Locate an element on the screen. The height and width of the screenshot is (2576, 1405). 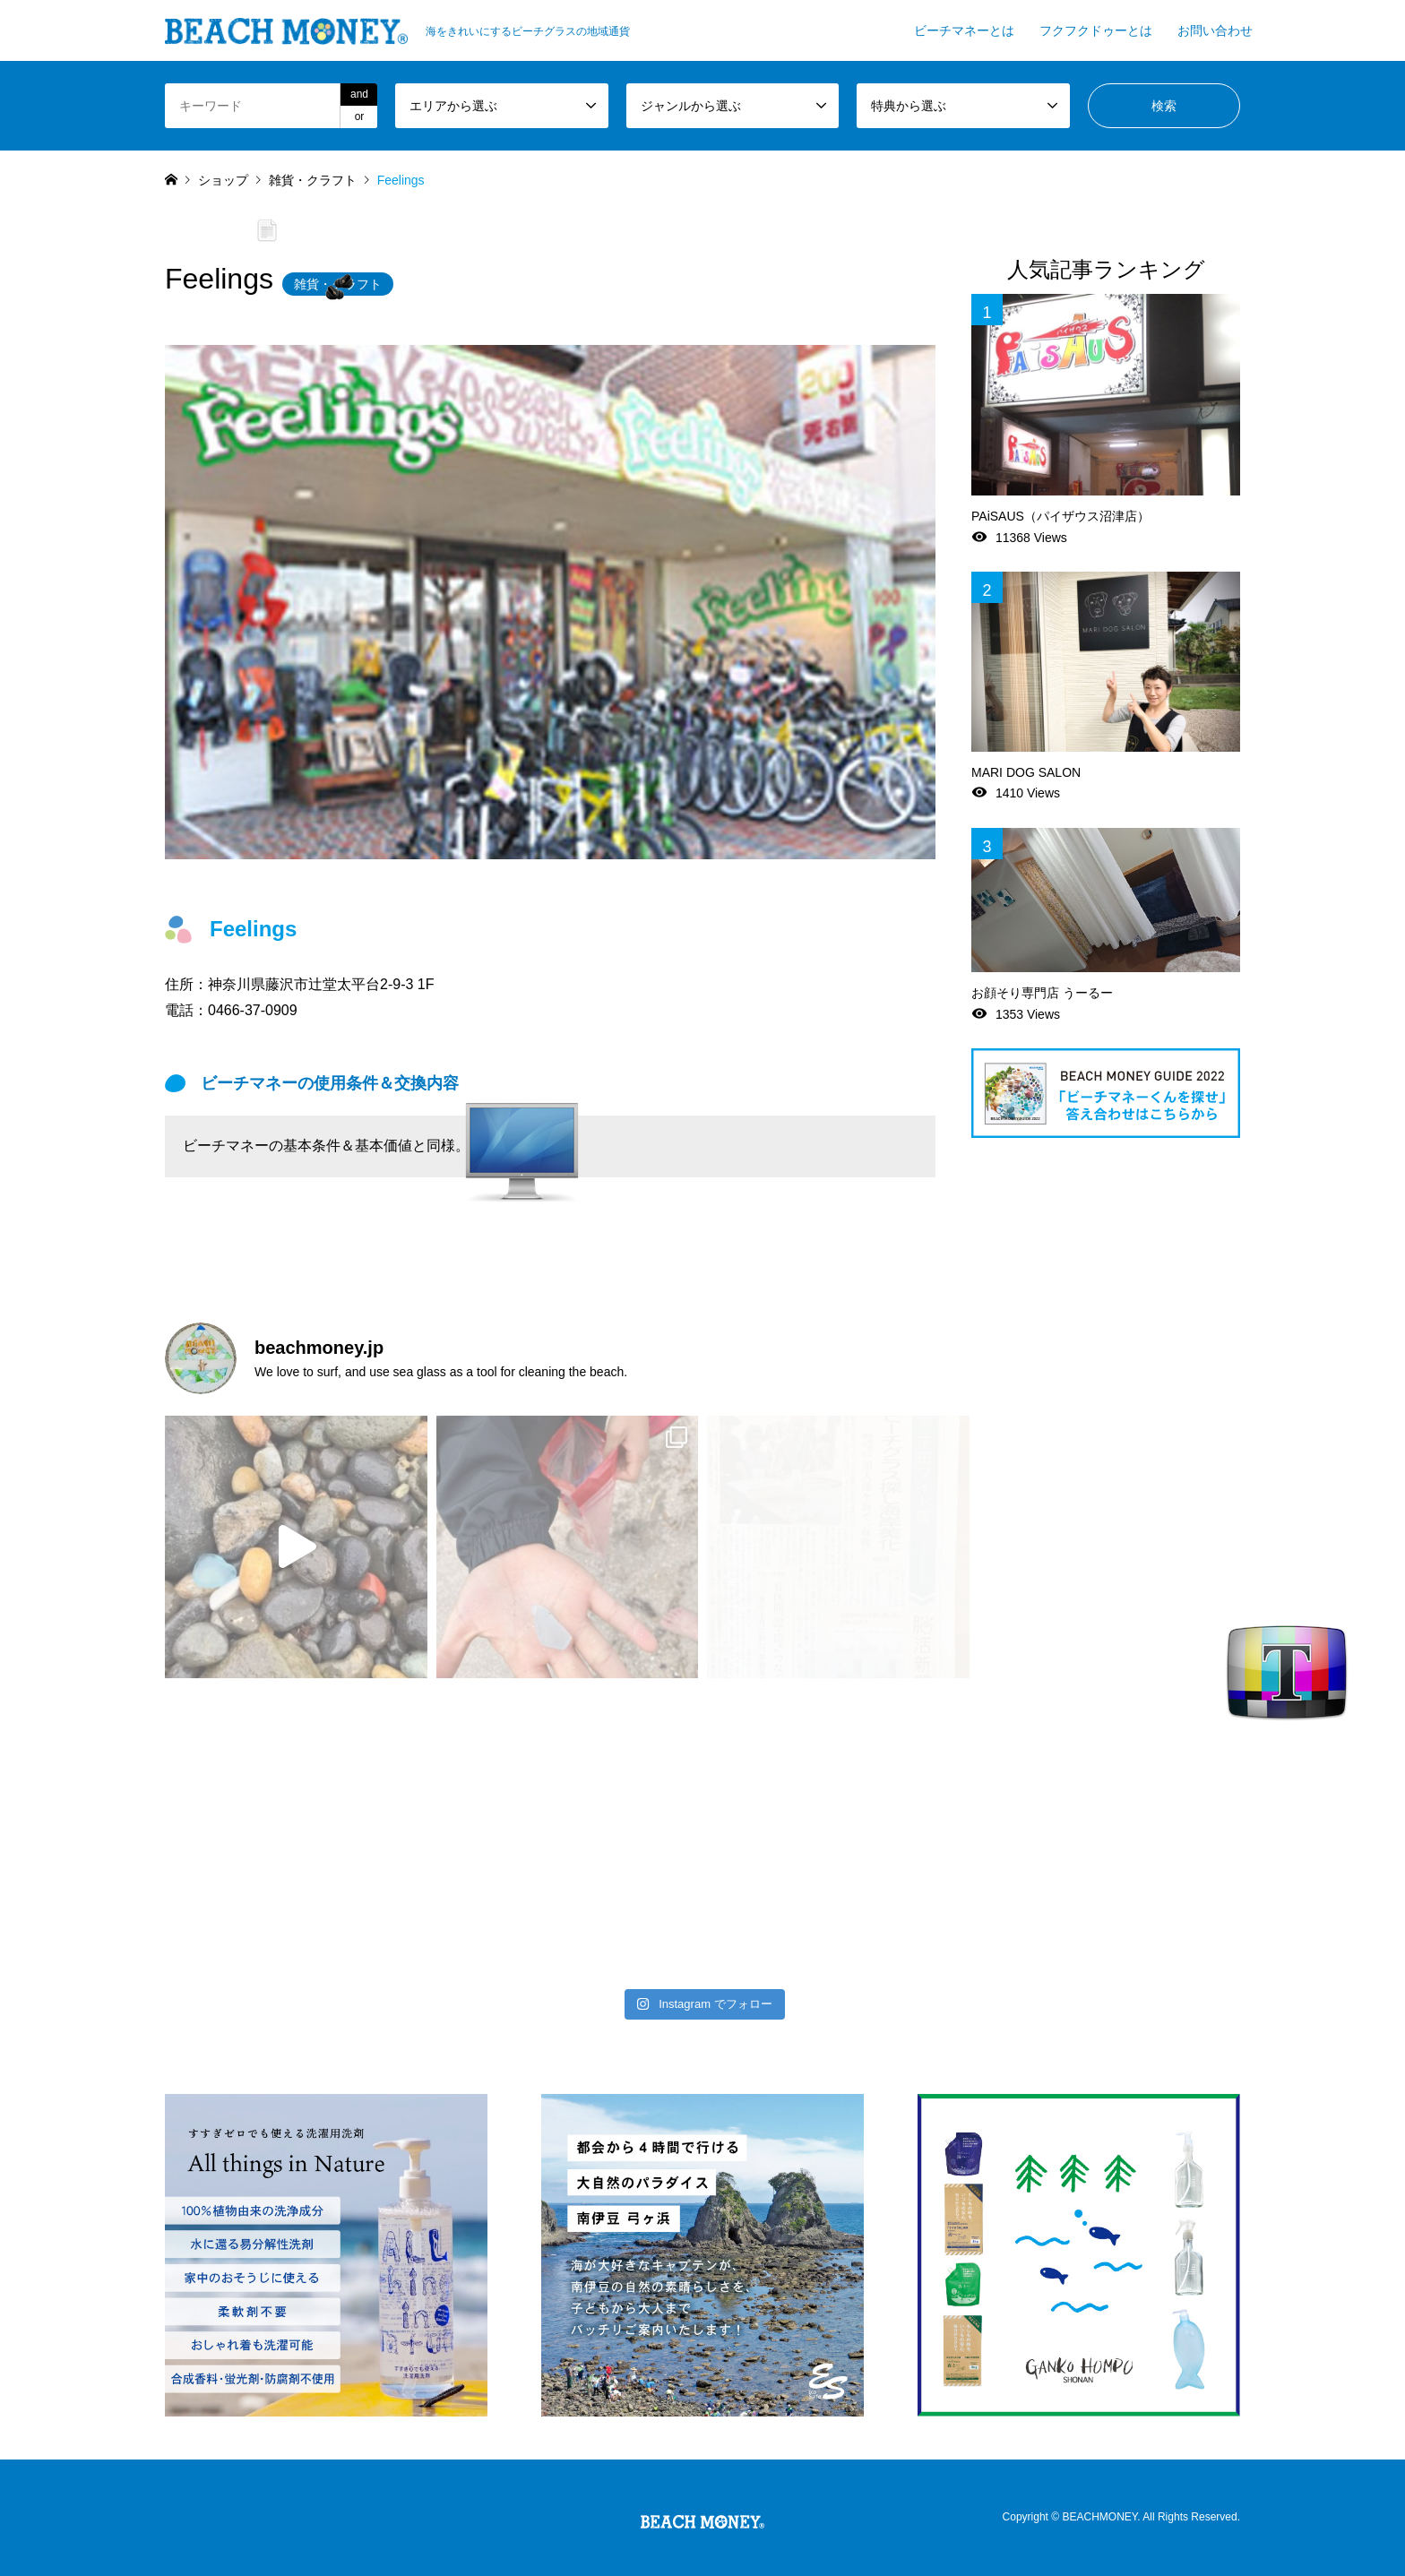
a plain text file document is located at coordinates (267, 230).